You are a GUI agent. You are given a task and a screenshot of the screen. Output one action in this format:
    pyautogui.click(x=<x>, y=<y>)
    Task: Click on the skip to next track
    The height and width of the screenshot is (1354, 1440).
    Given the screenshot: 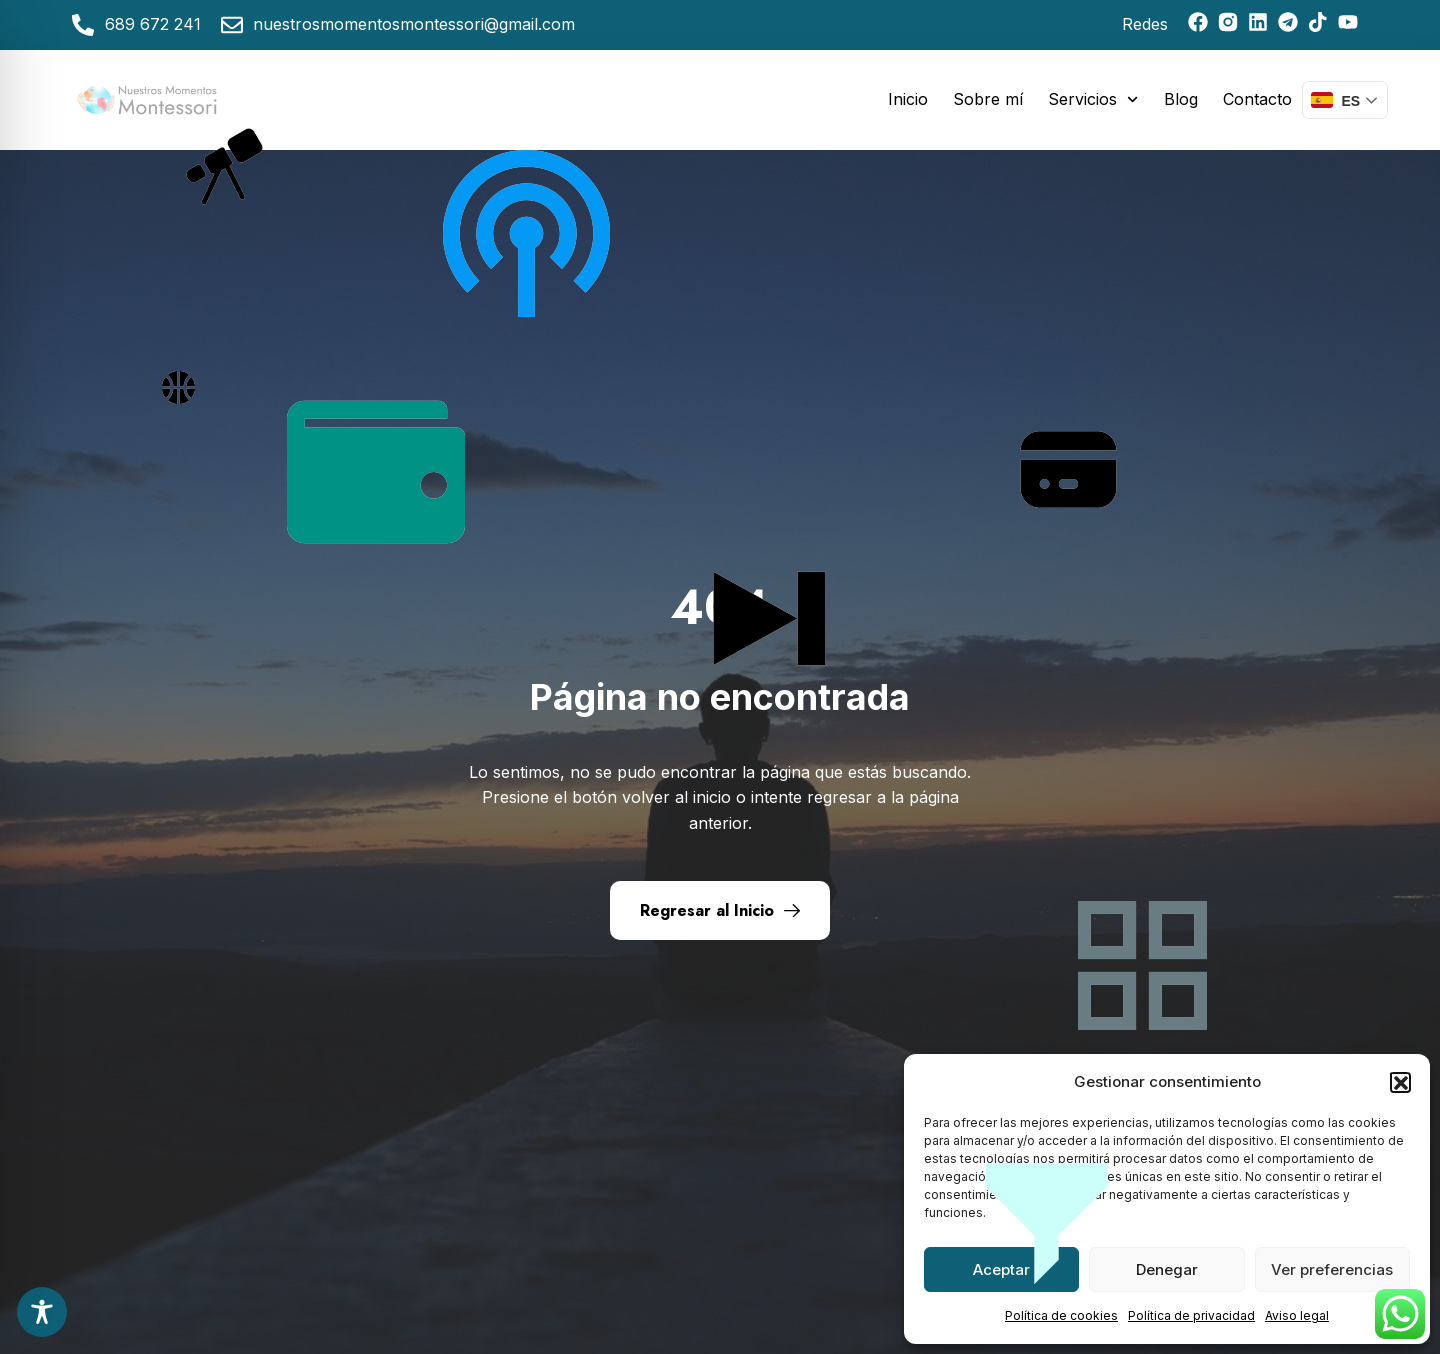 What is the action you would take?
    pyautogui.click(x=769, y=618)
    